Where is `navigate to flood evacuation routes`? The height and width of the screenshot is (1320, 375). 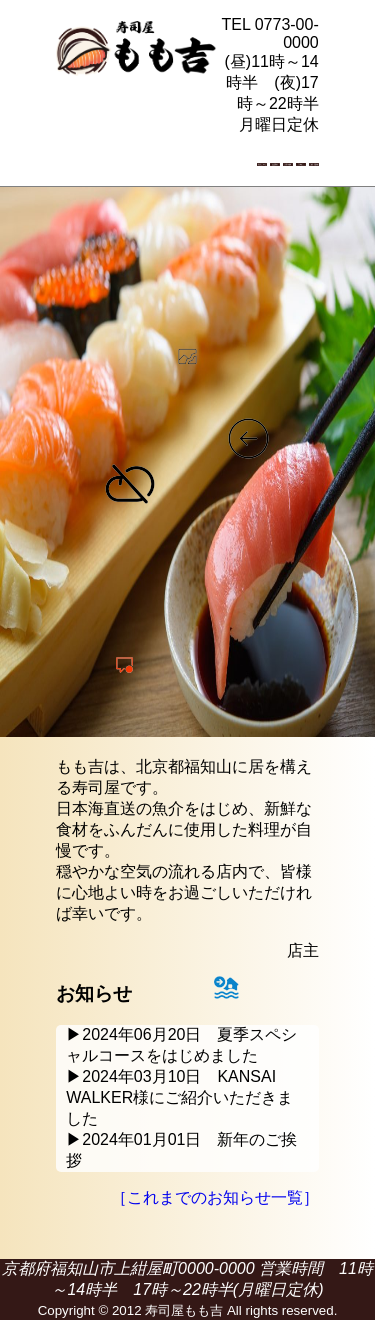
navigate to flood evacuation routes is located at coordinates (226, 987).